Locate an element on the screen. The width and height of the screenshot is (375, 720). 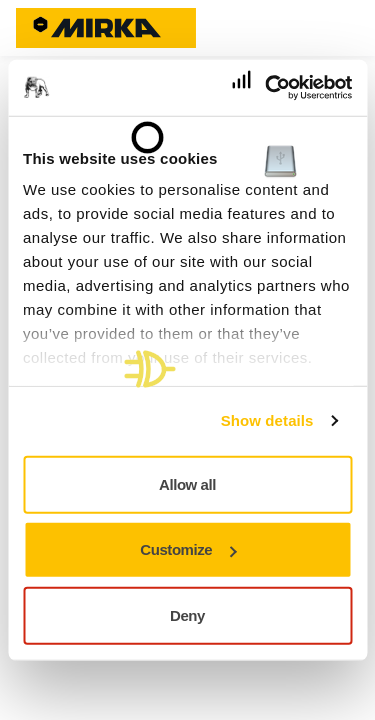
XOR logic gate symbol for circuit diagrams is located at coordinates (150, 369).